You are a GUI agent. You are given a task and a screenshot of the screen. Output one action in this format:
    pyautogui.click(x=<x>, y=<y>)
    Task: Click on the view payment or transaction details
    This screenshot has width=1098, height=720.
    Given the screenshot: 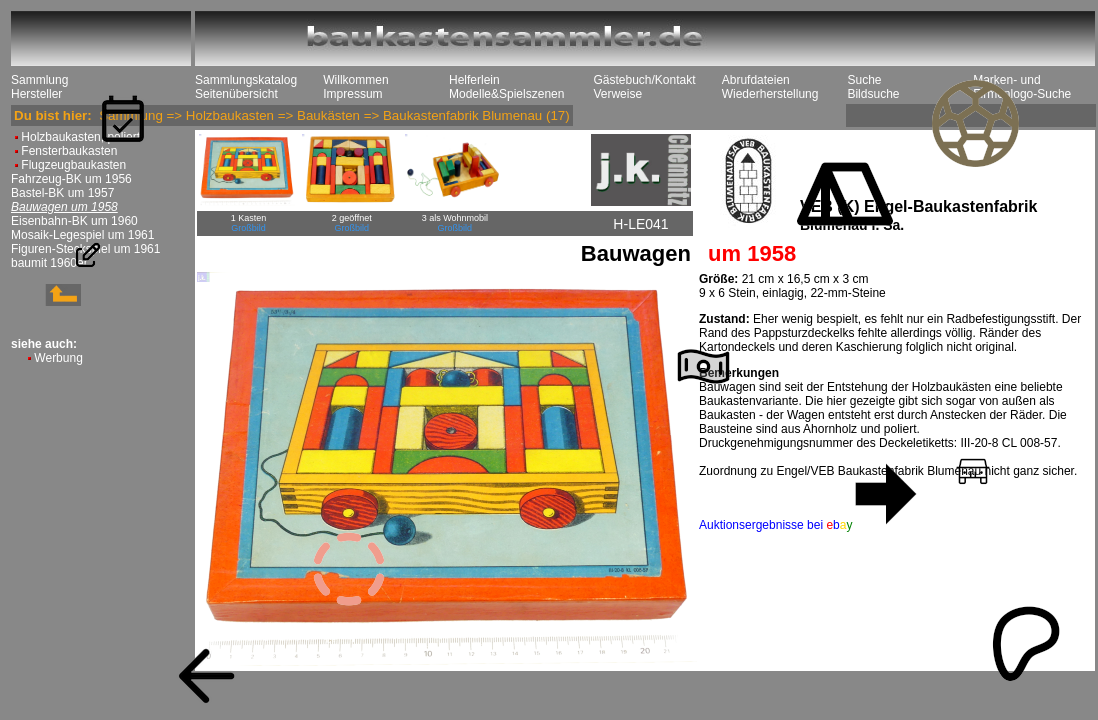 What is the action you would take?
    pyautogui.click(x=703, y=366)
    